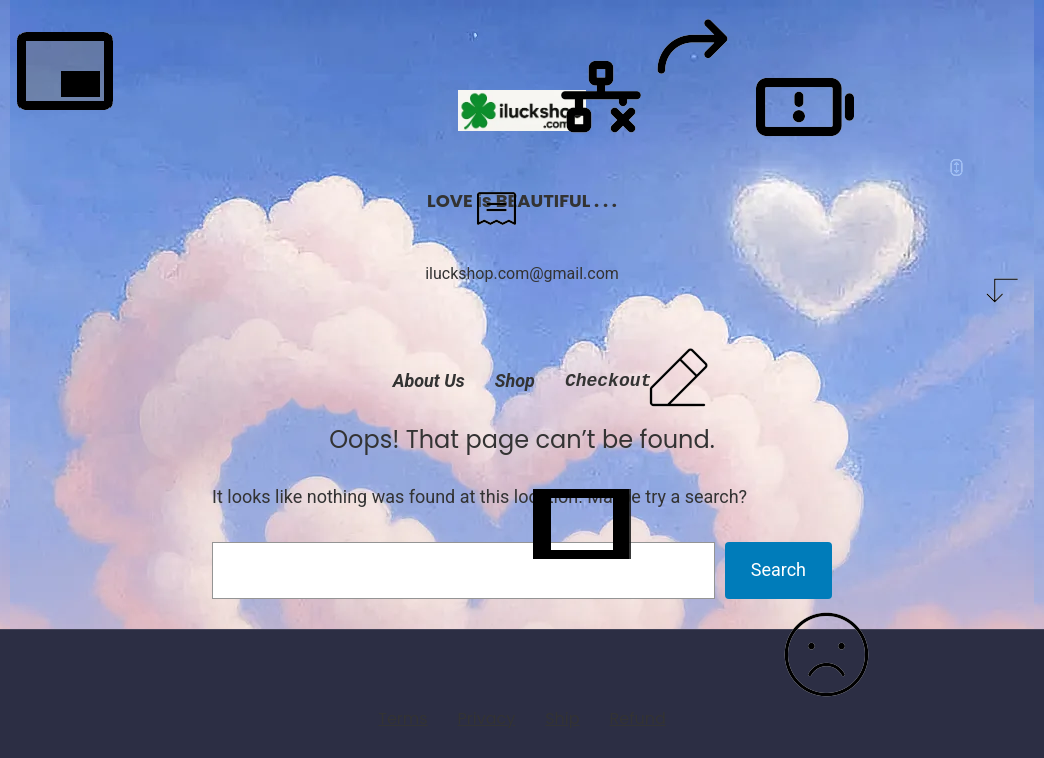 Image resolution: width=1044 pixels, height=758 pixels. Describe the element at coordinates (826, 654) in the screenshot. I see `indicates negative feedback or dissatisfaction` at that location.